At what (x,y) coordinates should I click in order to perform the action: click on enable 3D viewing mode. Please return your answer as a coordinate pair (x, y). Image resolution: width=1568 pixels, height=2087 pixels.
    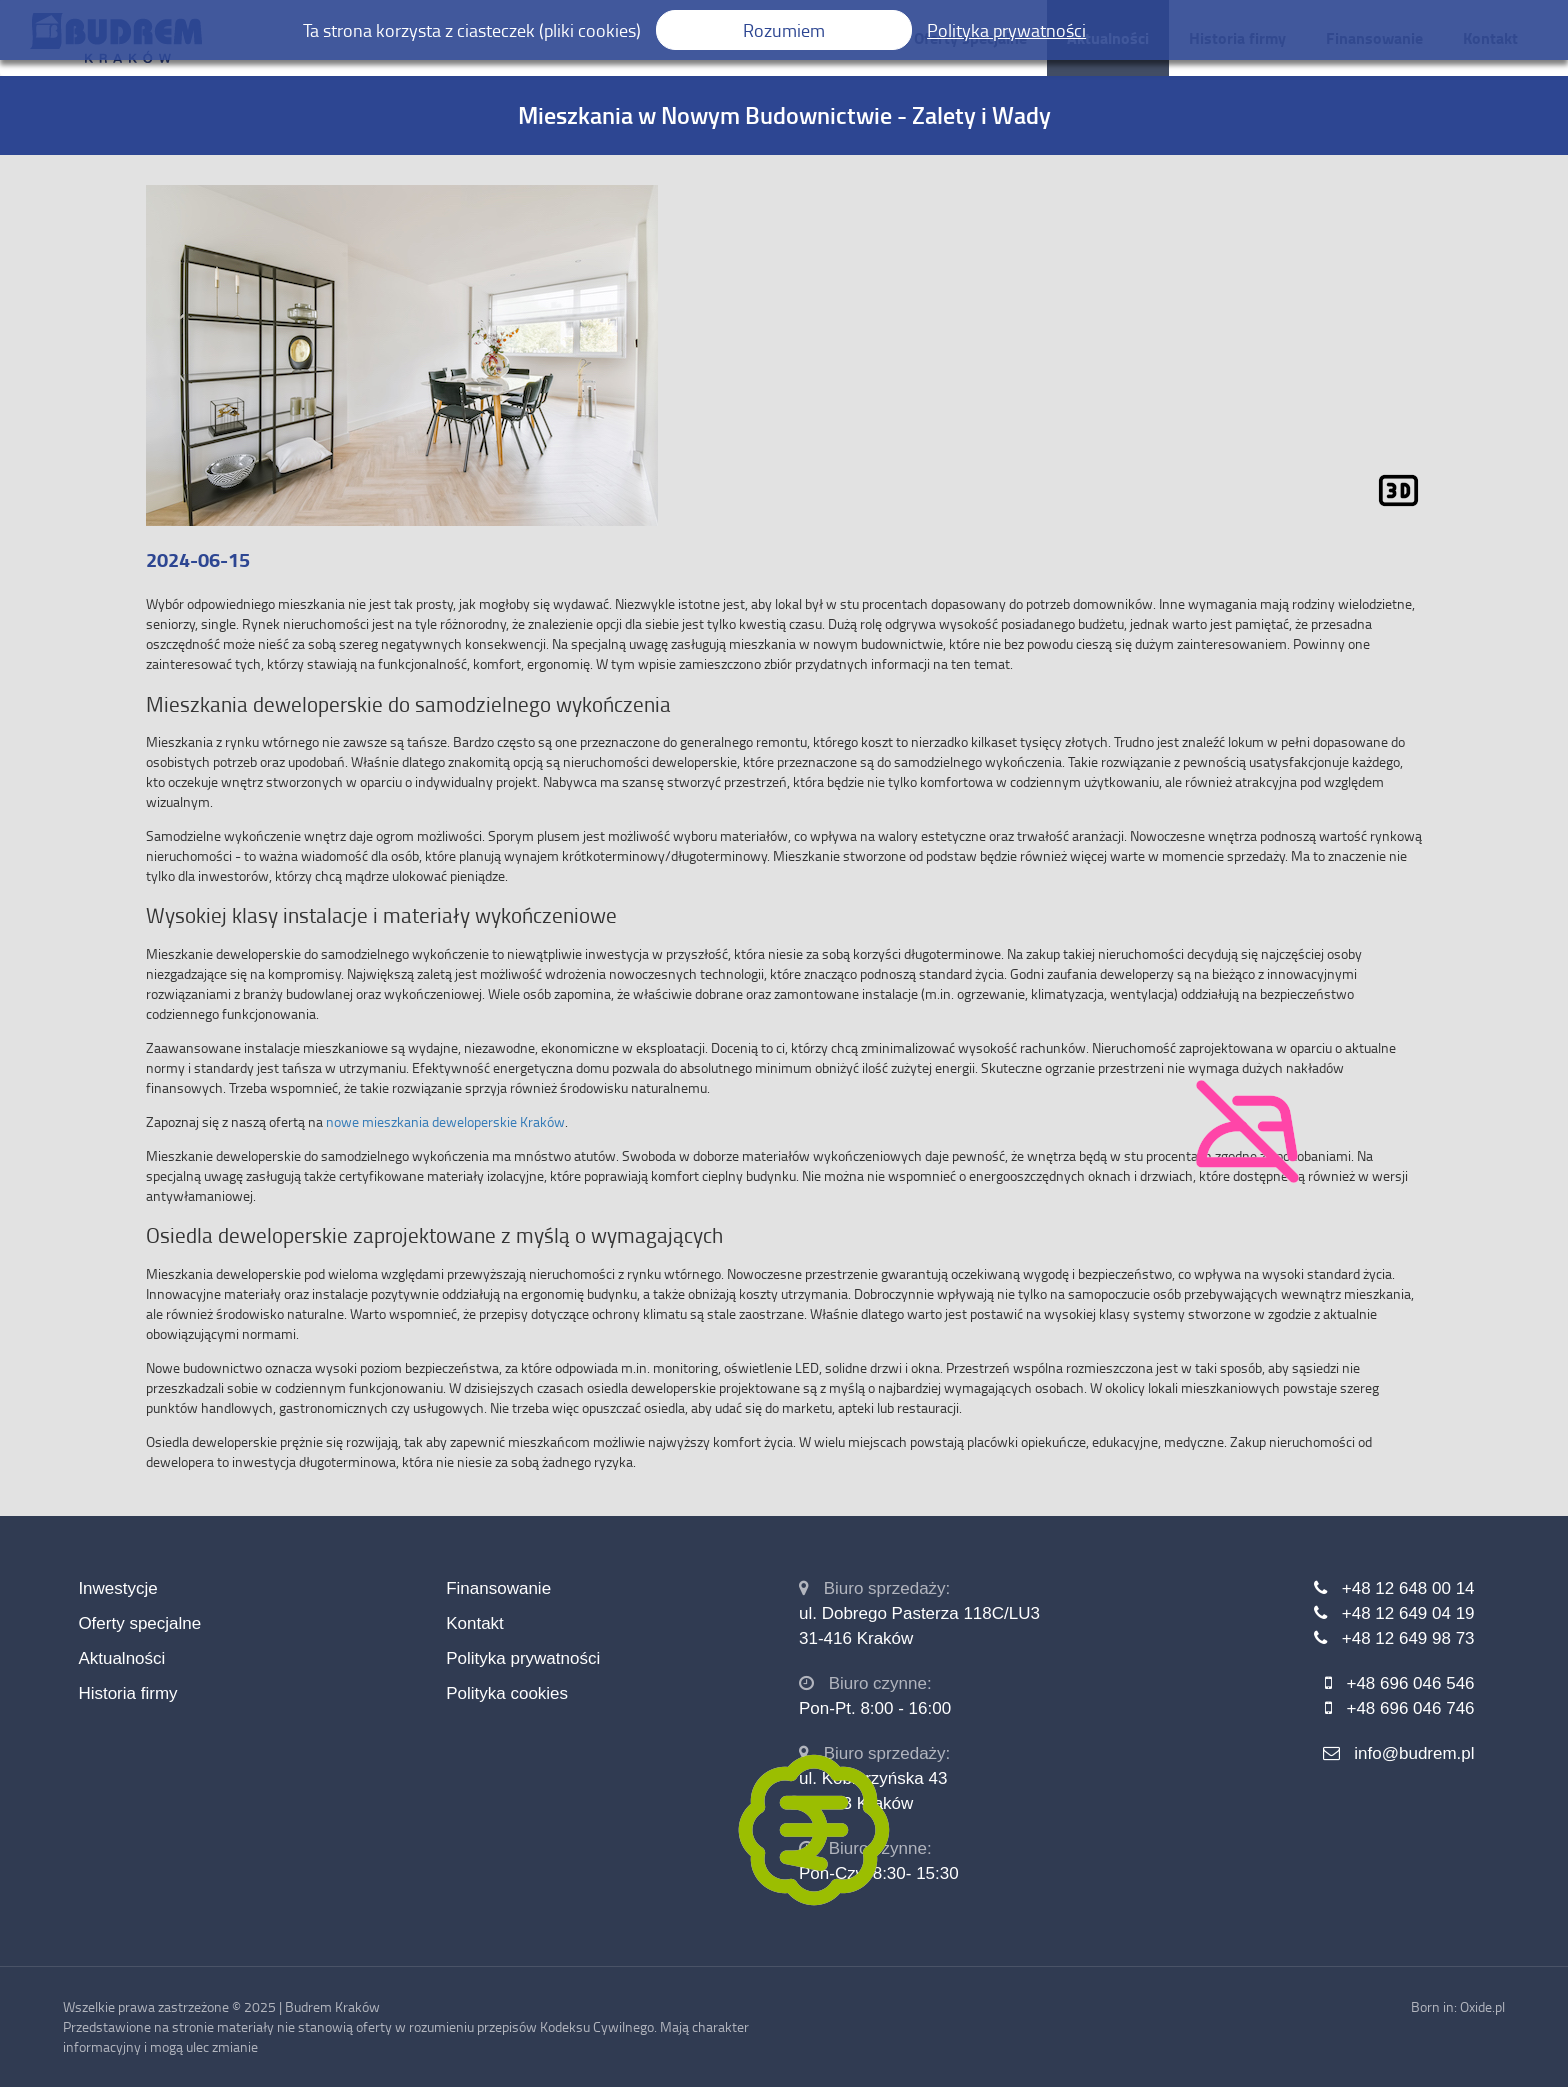
    Looking at the image, I should click on (1398, 490).